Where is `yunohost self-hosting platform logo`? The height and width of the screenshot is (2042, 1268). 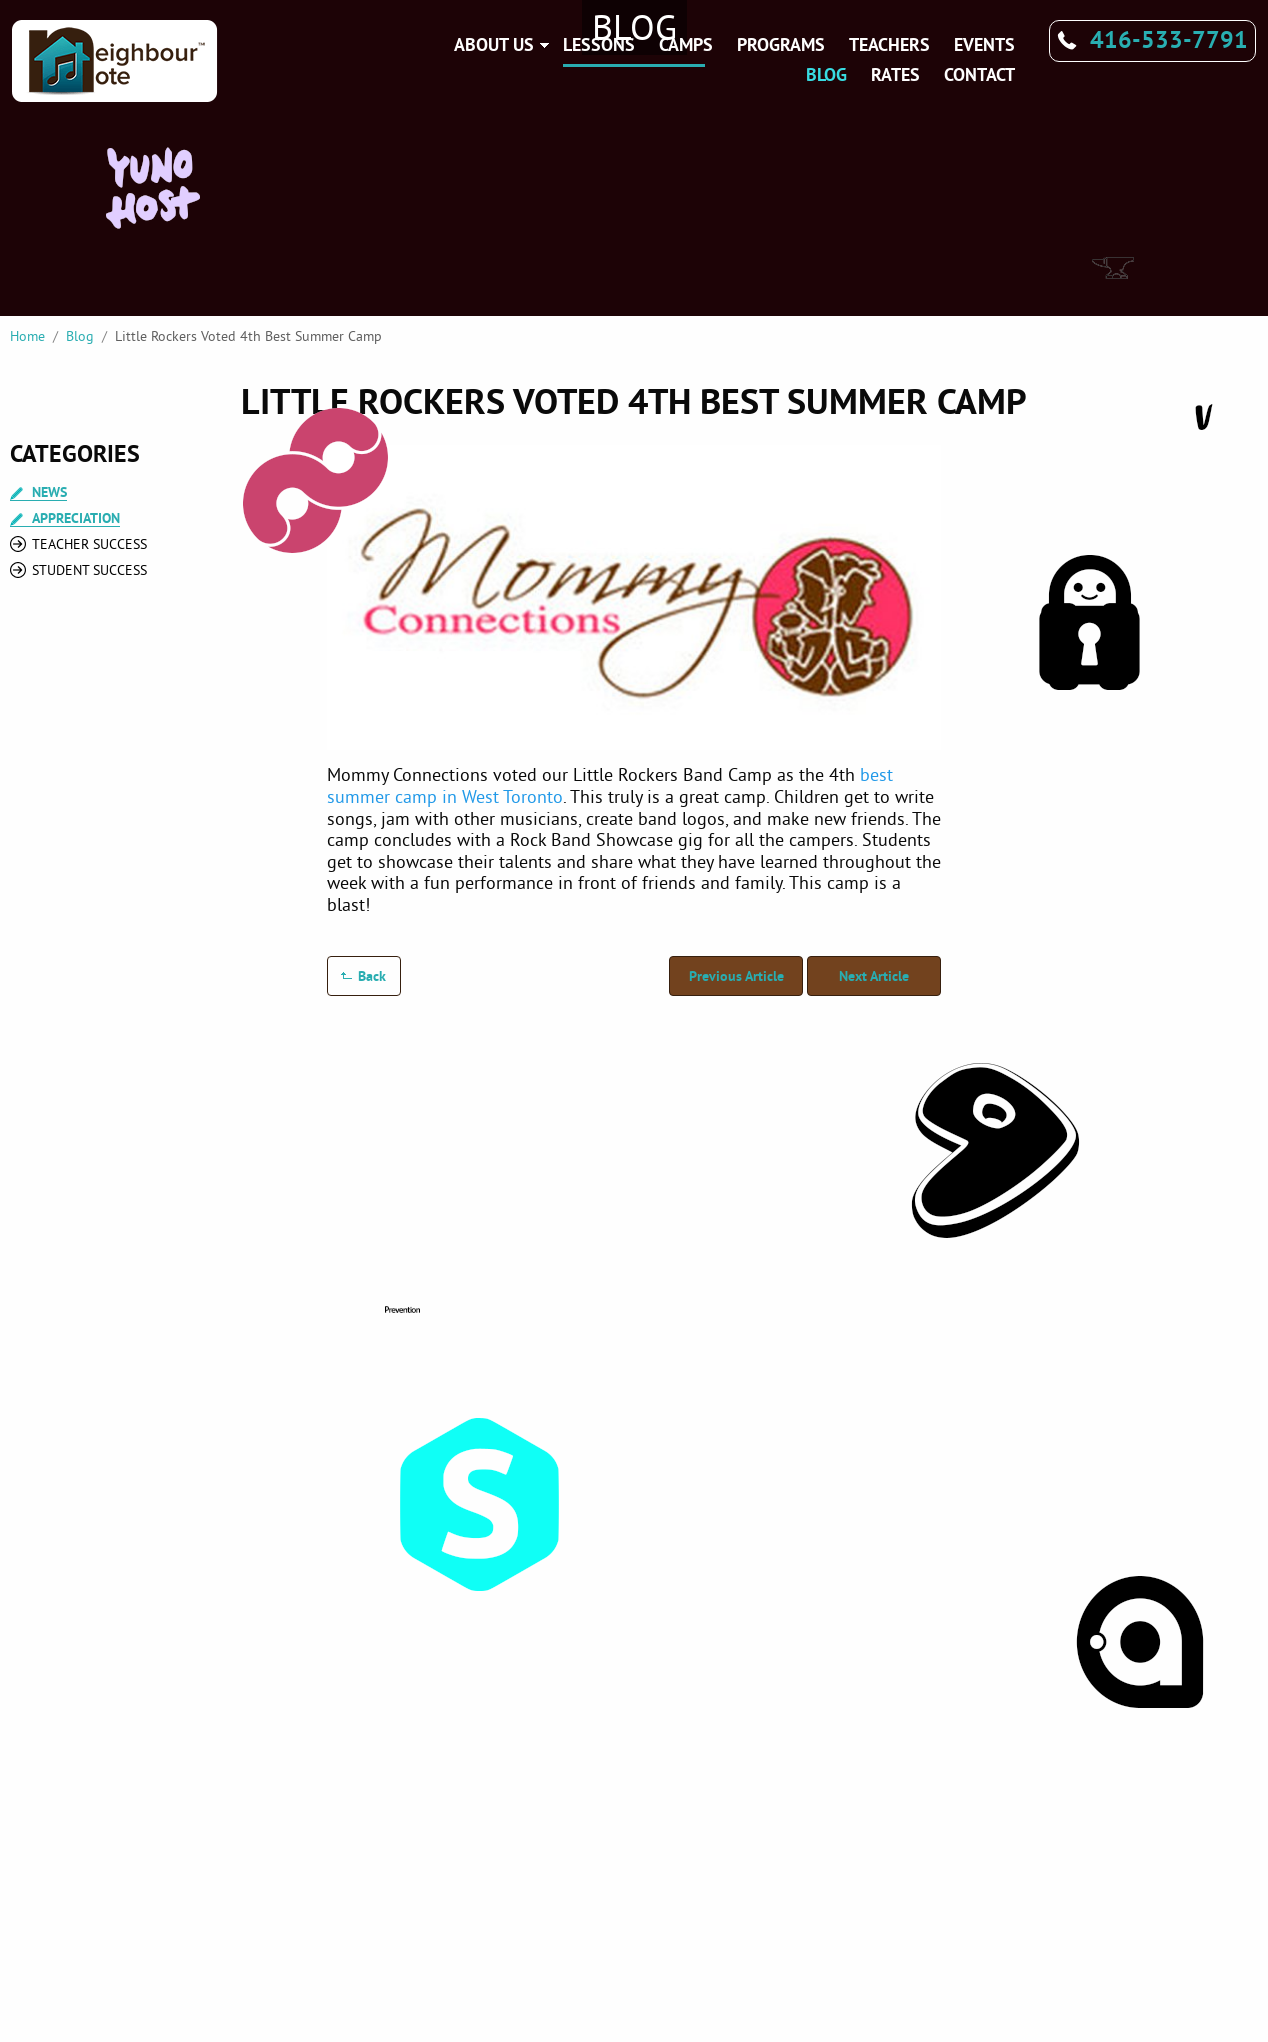
yunohost self-hosting platform logo is located at coordinates (153, 188).